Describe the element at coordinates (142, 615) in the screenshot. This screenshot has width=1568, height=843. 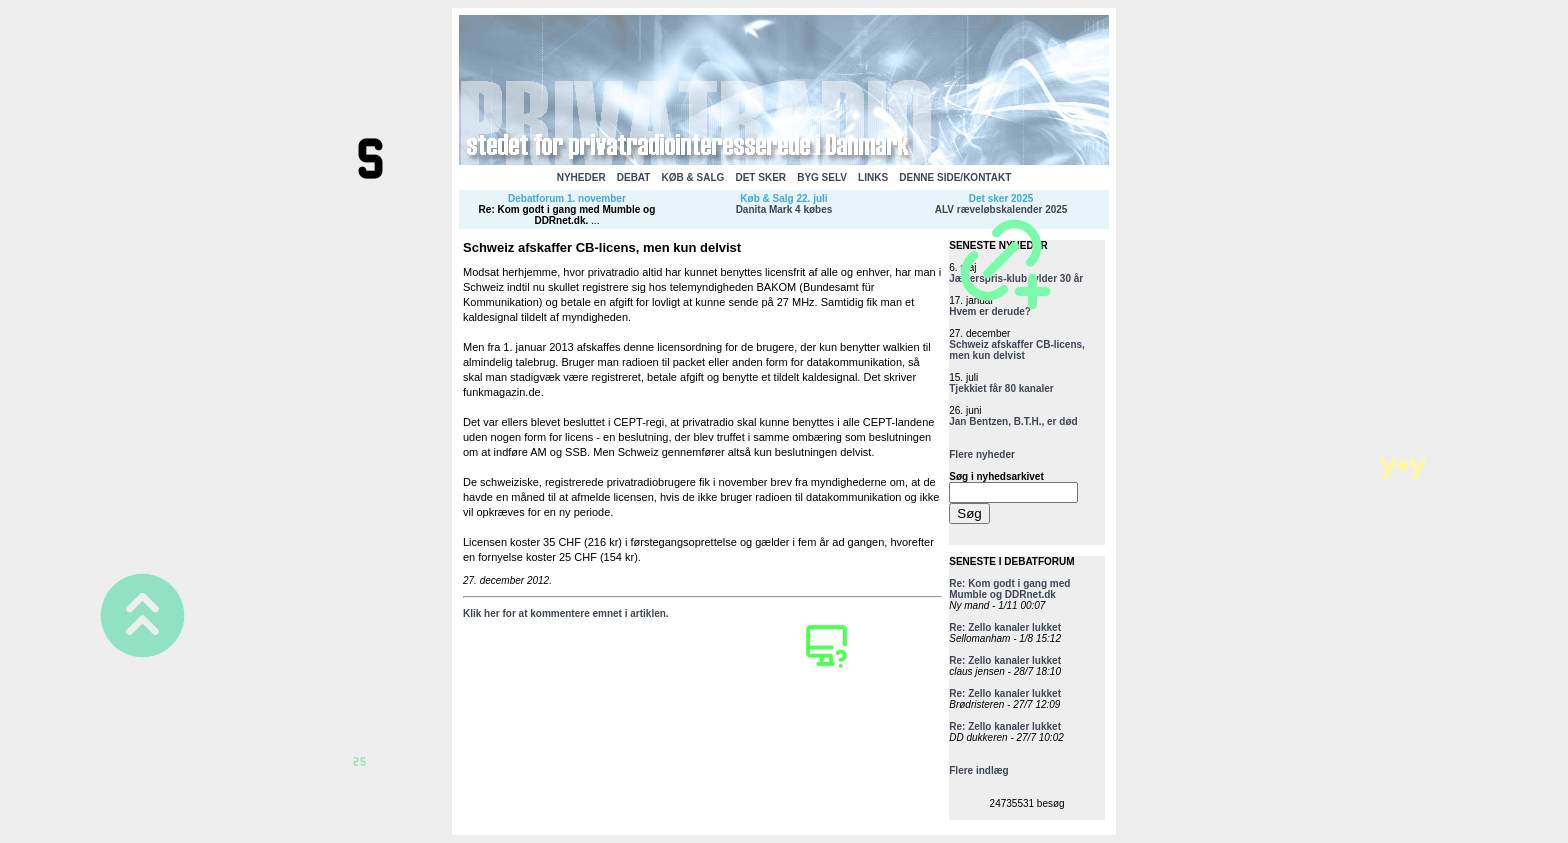
I see `scroll to top of page` at that location.